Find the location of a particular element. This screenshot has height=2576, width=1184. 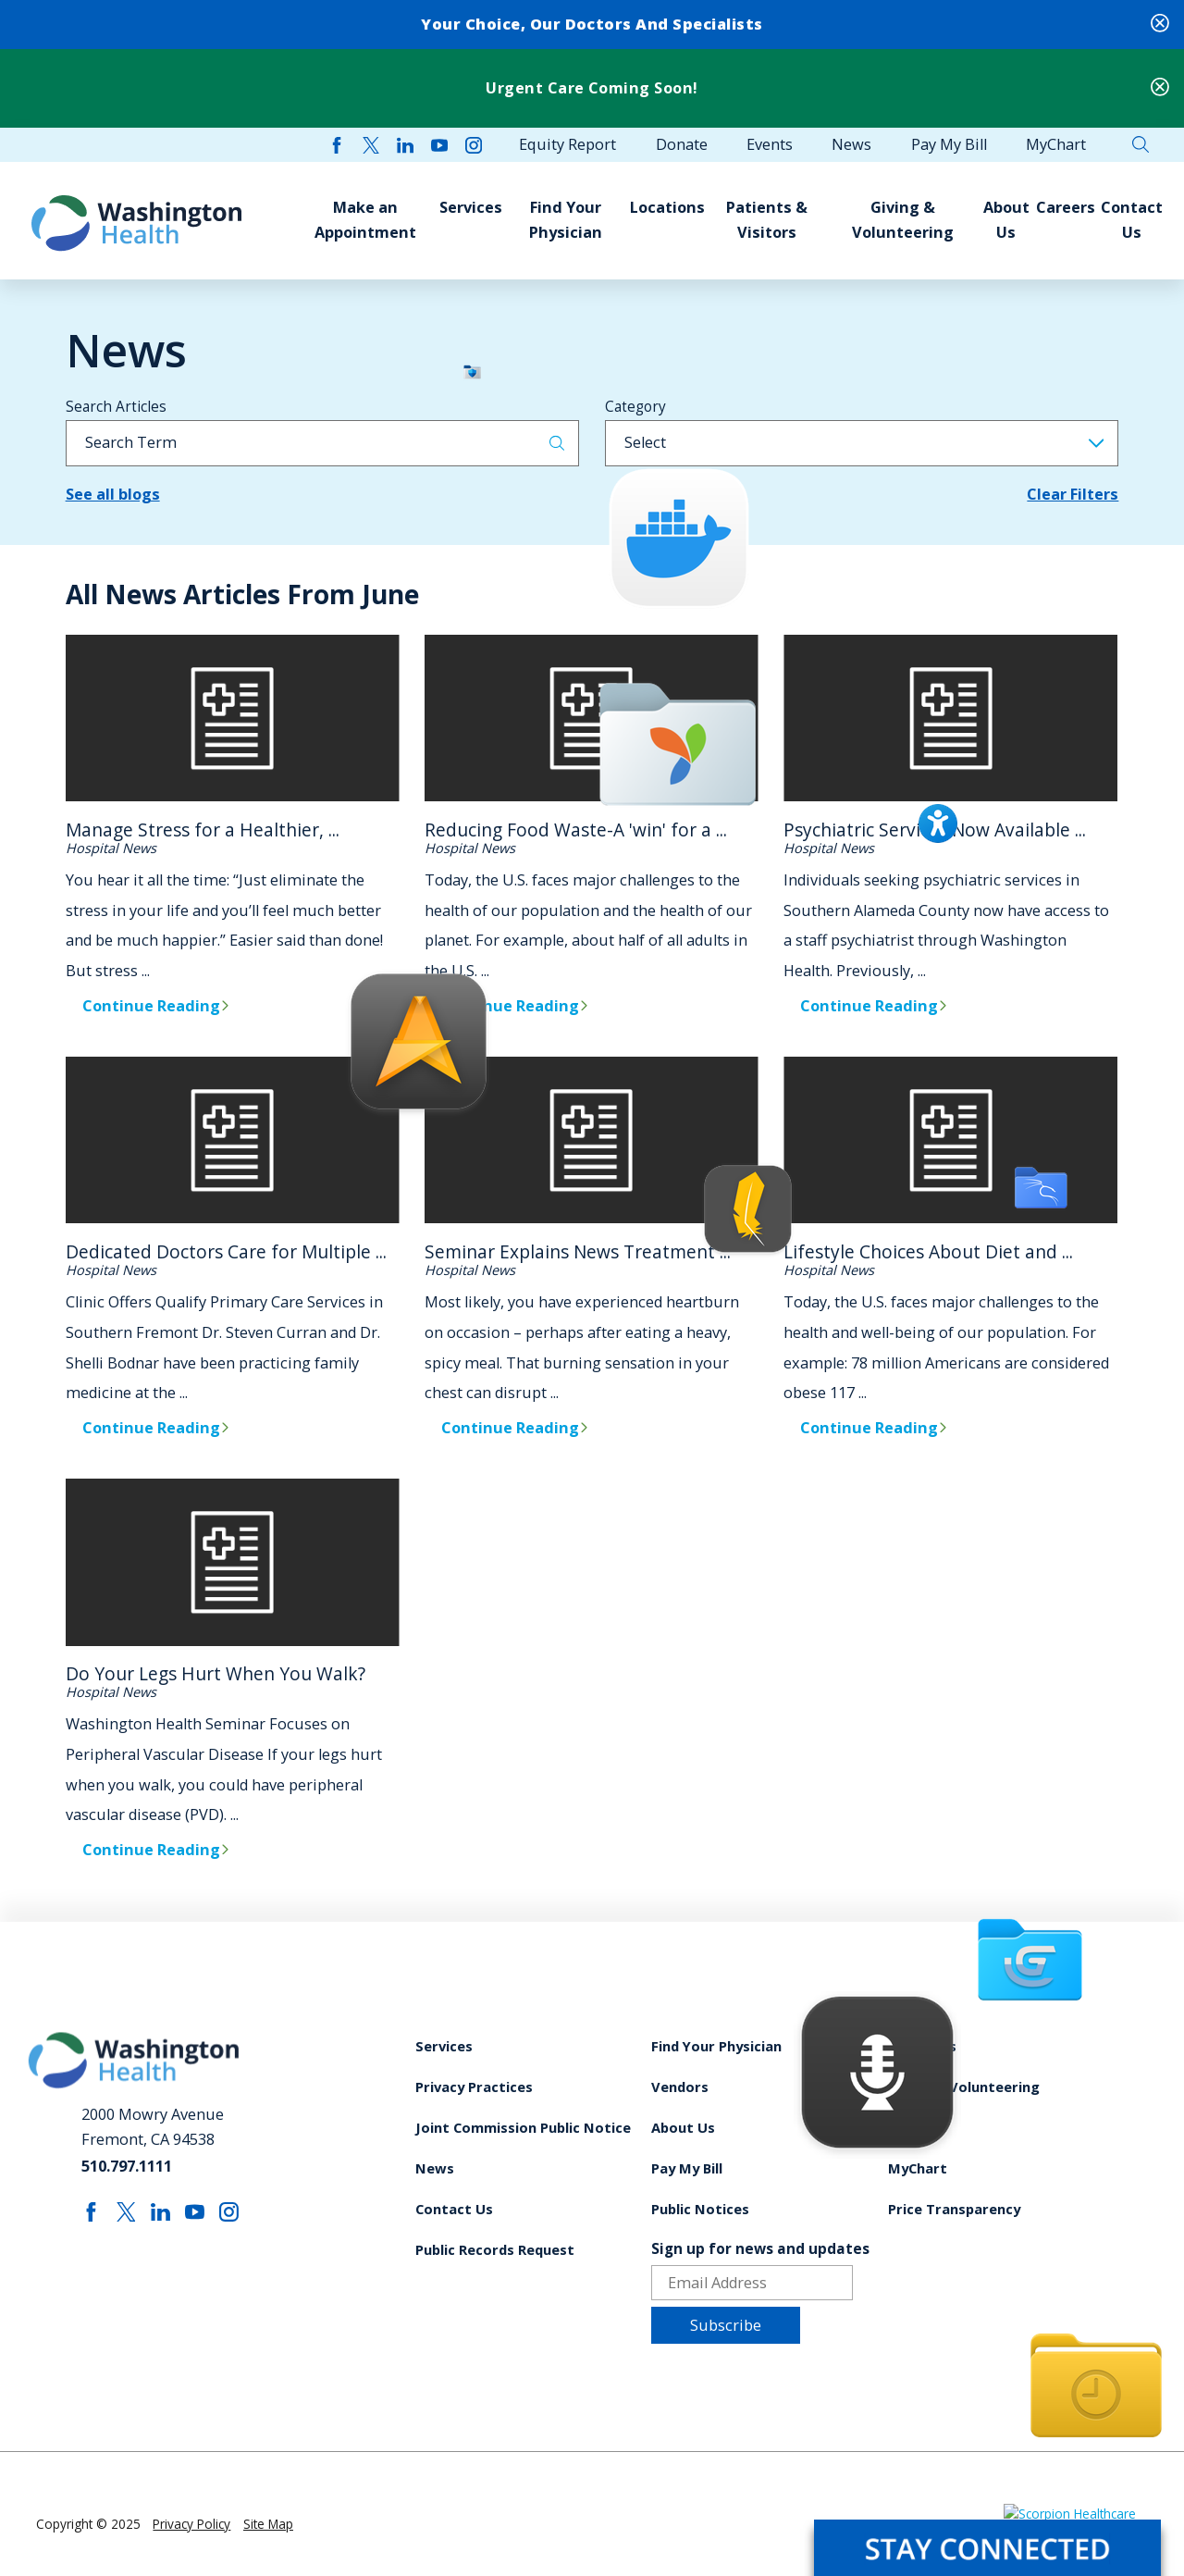

open podcast or audio recording app is located at coordinates (877, 2074).